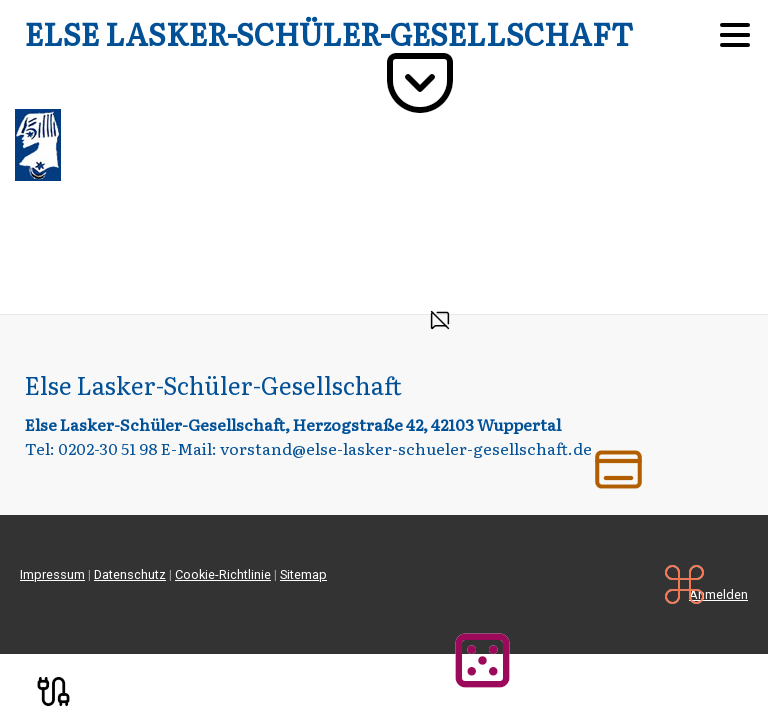 The image size is (768, 720). What do you see at coordinates (618, 469) in the screenshot?
I see `access the dock or taskbar` at bounding box center [618, 469].